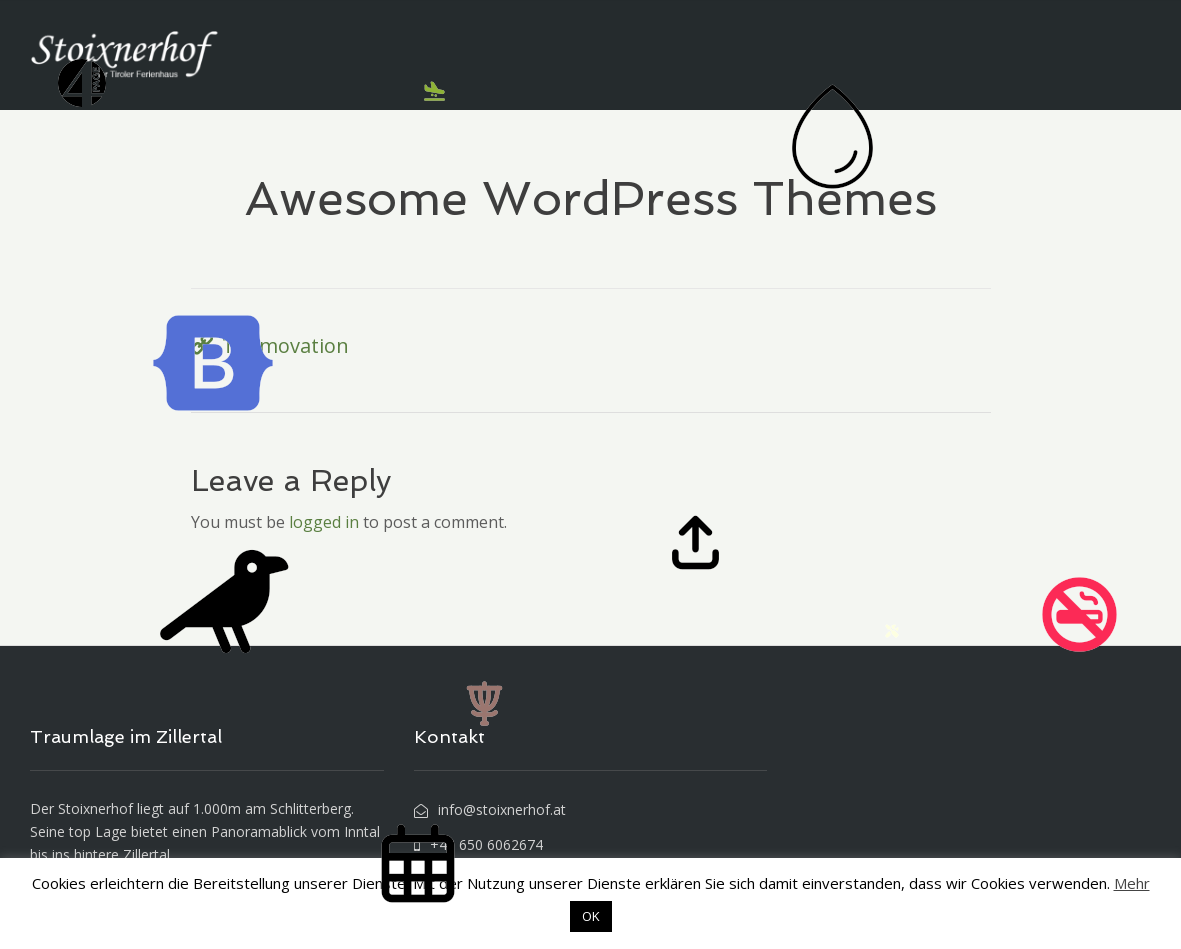 This screenshot has height=949, width=1181. Describe the element at coordinates (892, 631) in the screenshot. I see `access settings or configuration options` at that location.